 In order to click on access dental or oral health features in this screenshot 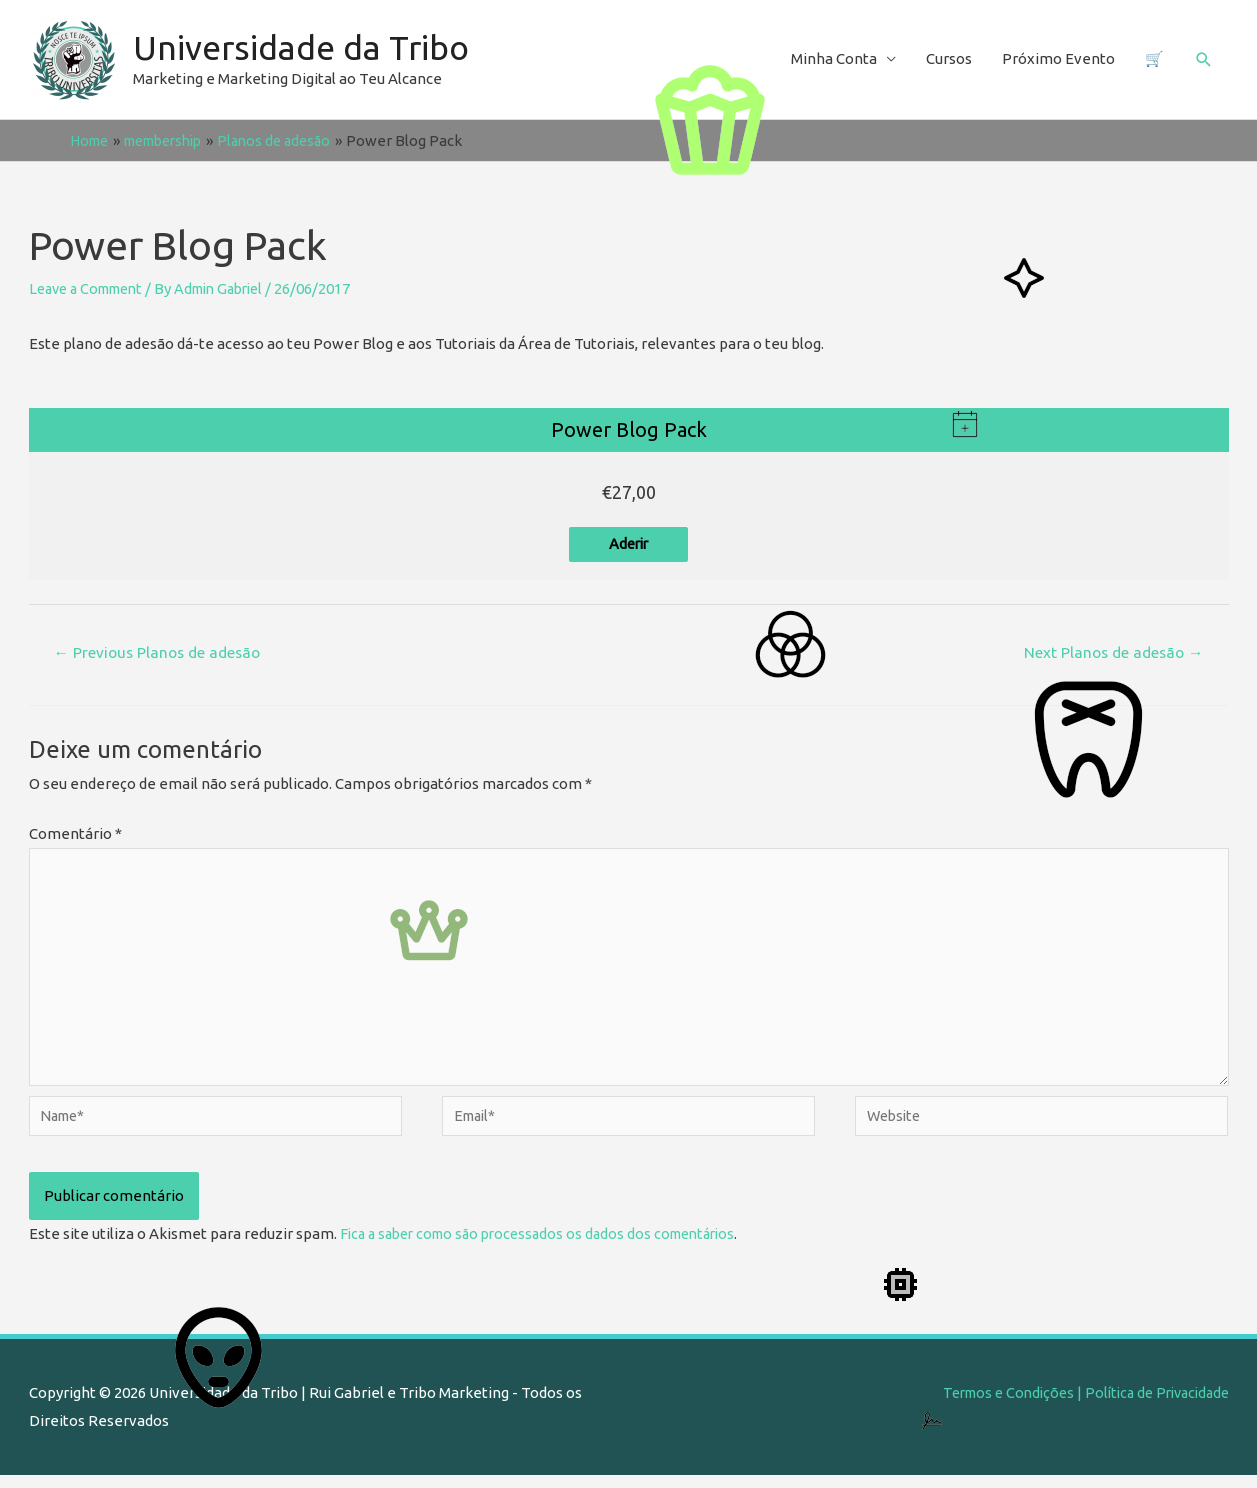, I will do `click(1088, 739)`.